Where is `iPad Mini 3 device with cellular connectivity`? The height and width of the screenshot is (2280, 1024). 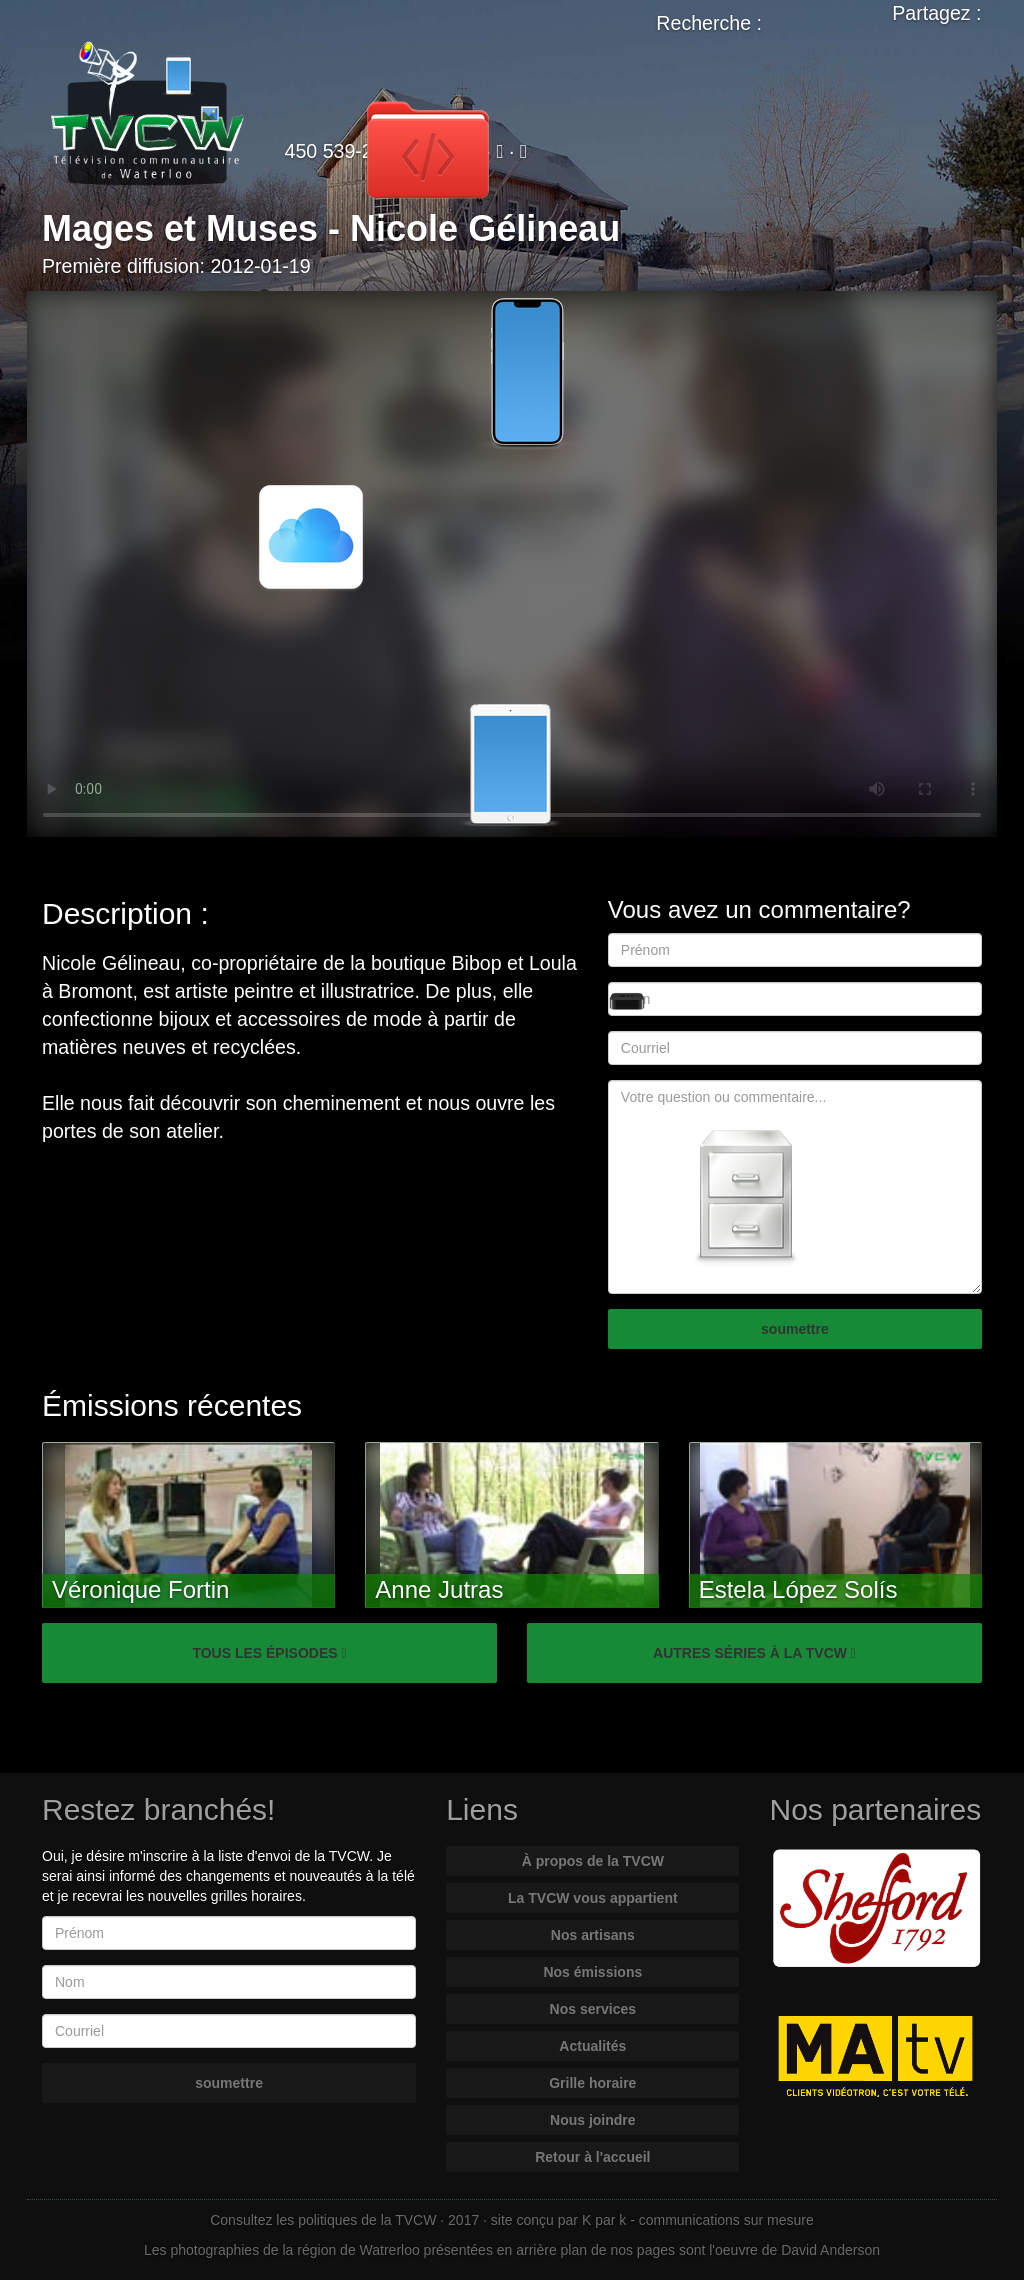 iPad Mini 3 device with cellular connectivity is located at coordinates (510, 753).